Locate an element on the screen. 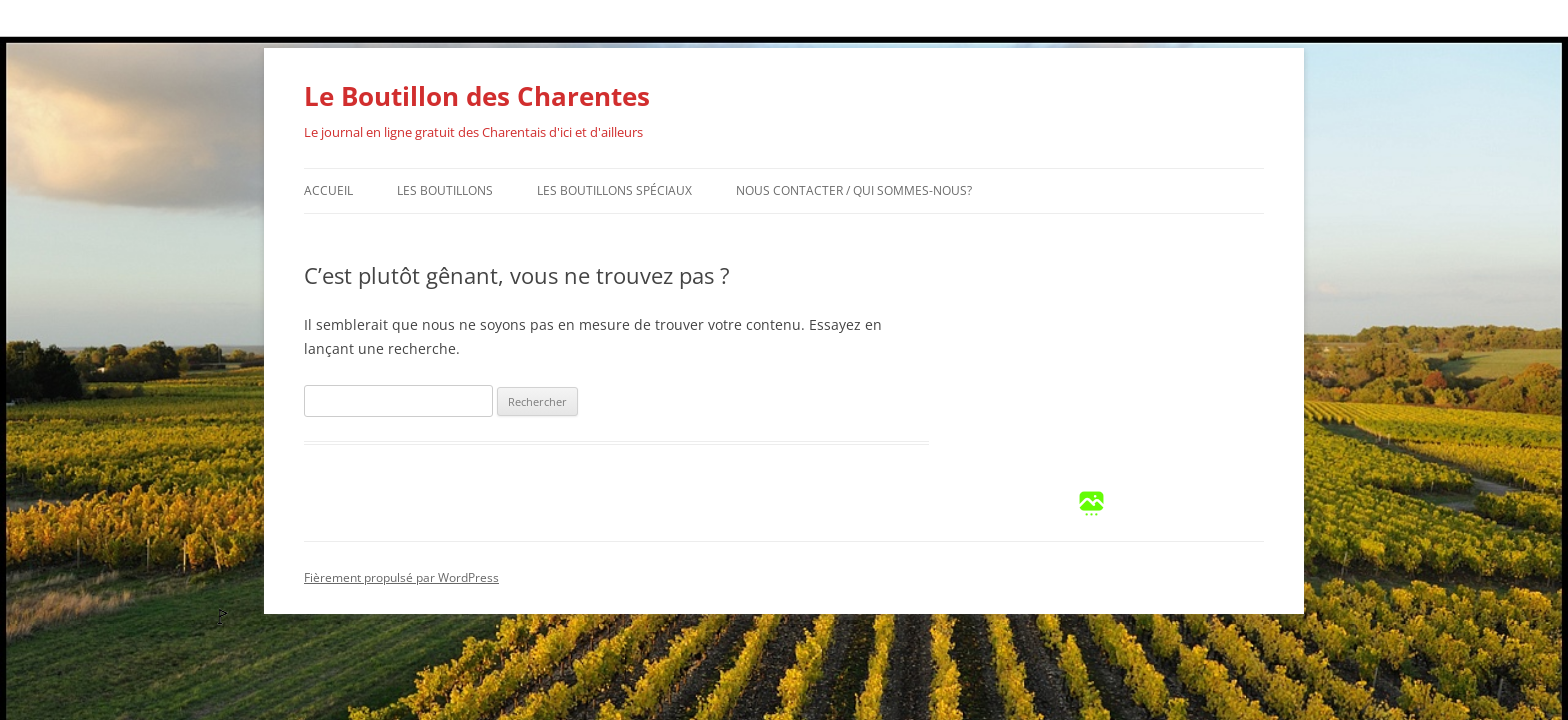 This screenshot has height=720, width=1568. view instant photos or polaroid-style images is located at coordinates (1091, 503).